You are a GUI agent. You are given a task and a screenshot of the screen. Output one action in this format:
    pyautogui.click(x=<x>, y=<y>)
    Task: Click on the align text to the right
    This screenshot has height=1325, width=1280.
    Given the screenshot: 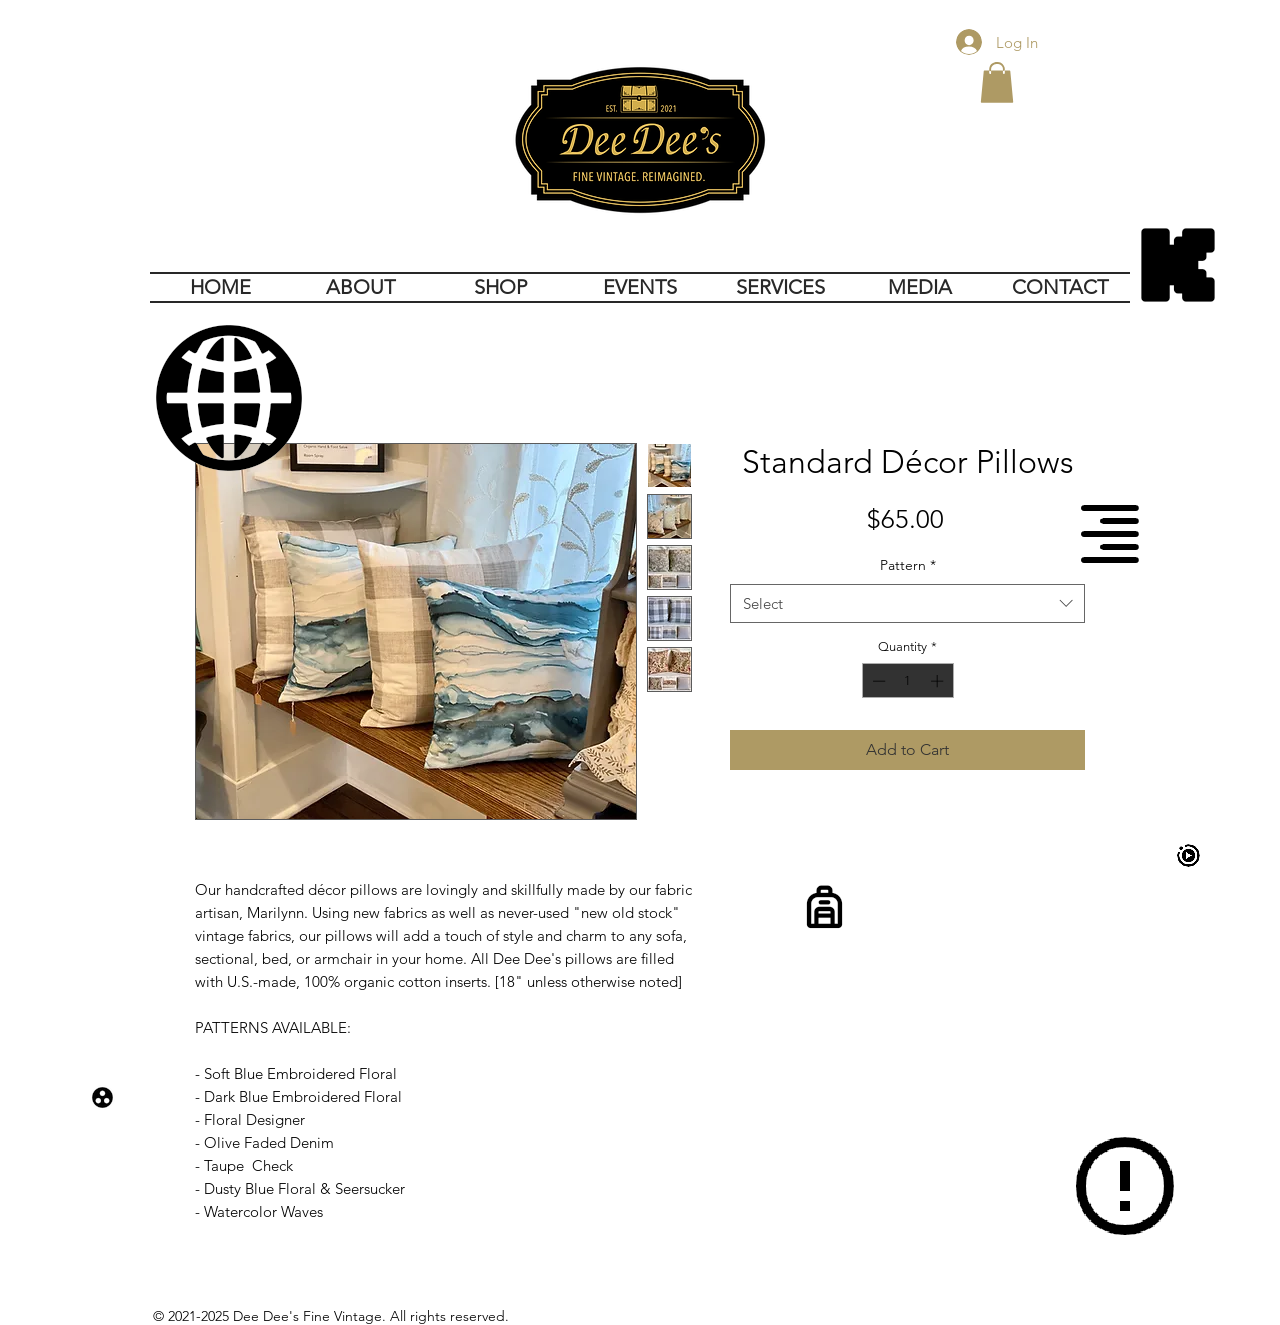 What is the action you would take?
    pyautogui.click(x=1110, y=534)
    